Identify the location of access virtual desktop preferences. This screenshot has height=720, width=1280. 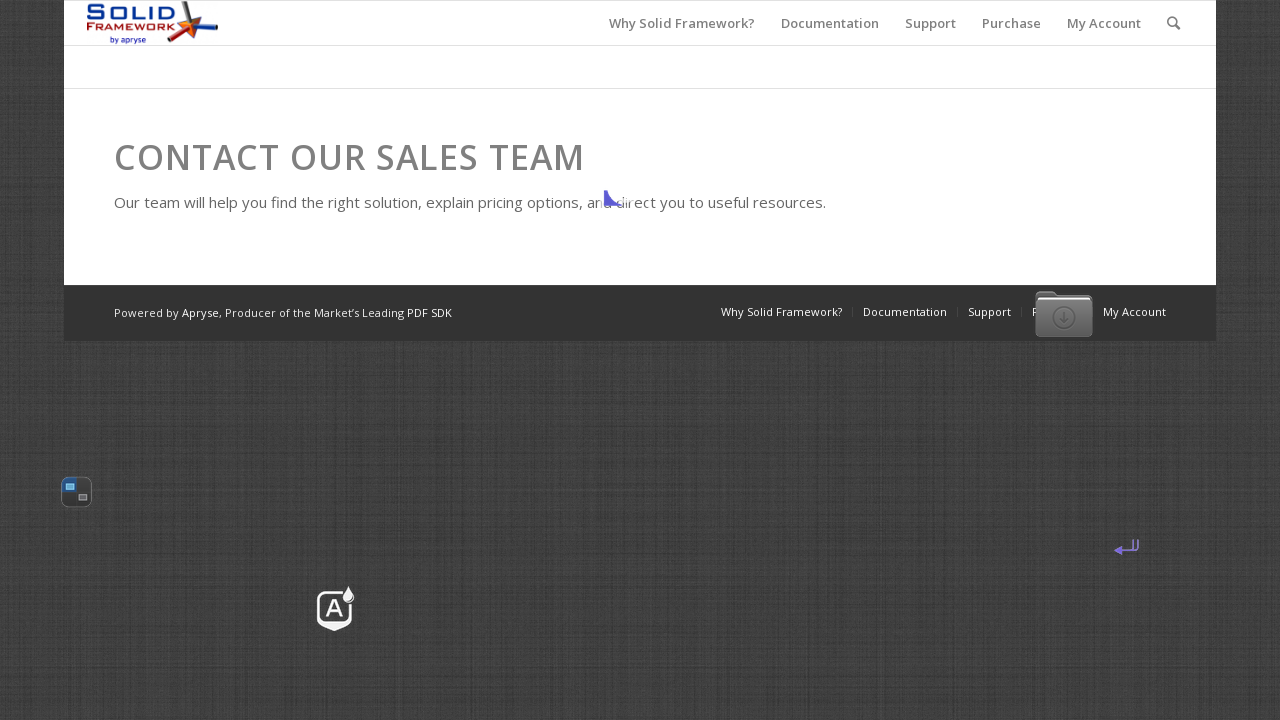
(76, 492).